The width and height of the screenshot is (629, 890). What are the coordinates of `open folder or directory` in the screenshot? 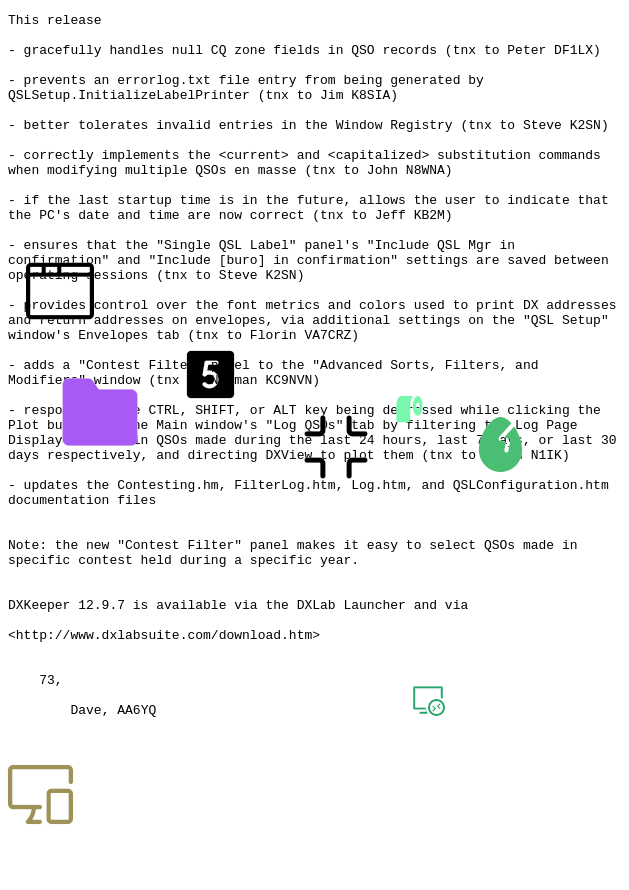 It's located at (100, 412).